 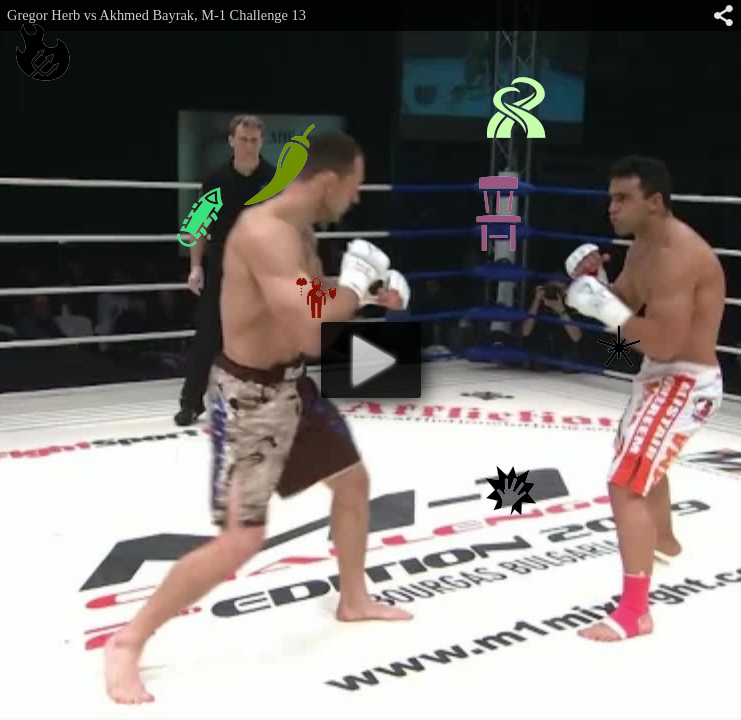 I want to click on activate laser or beam attack, so click(x=619, y=346).